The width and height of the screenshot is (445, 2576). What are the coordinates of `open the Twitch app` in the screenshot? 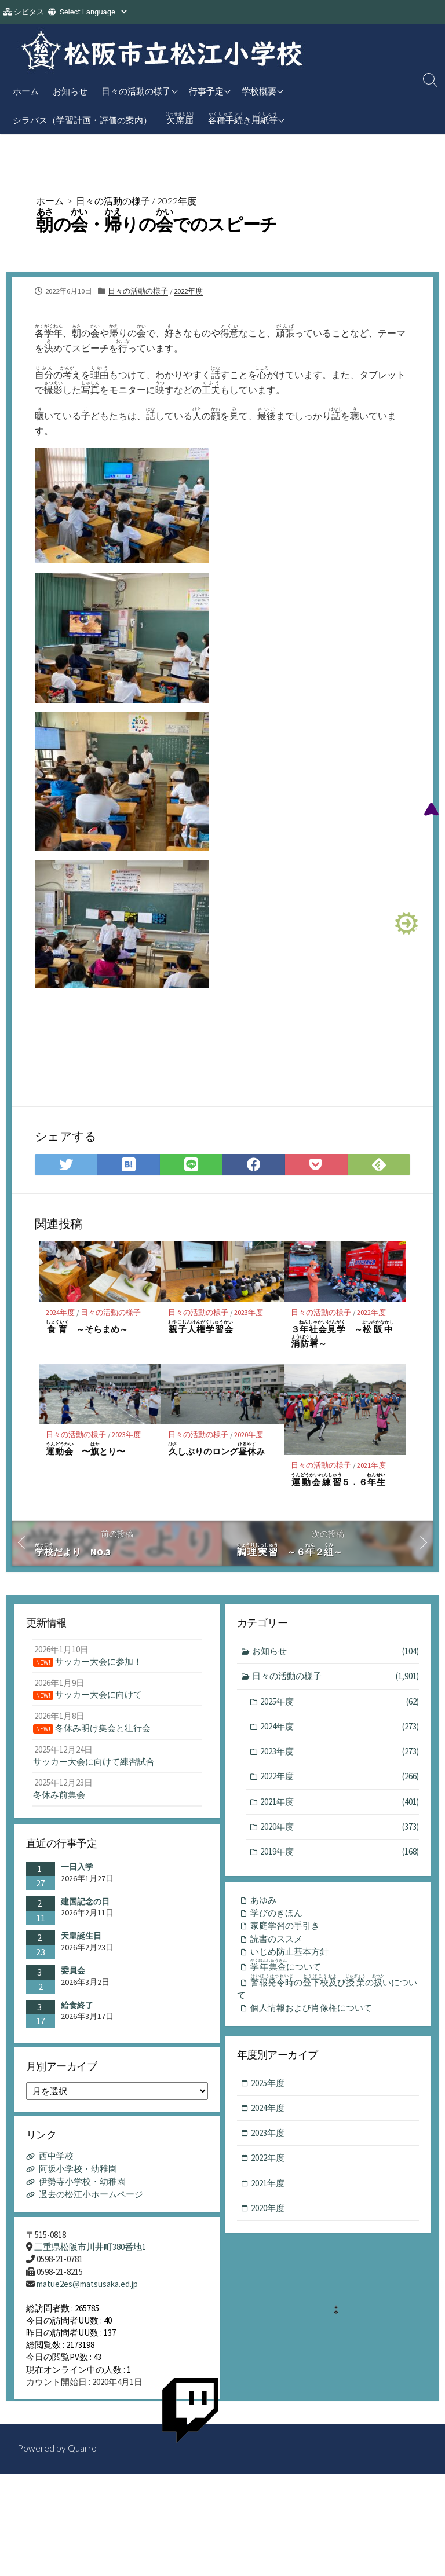 It's located at (190, 2410).